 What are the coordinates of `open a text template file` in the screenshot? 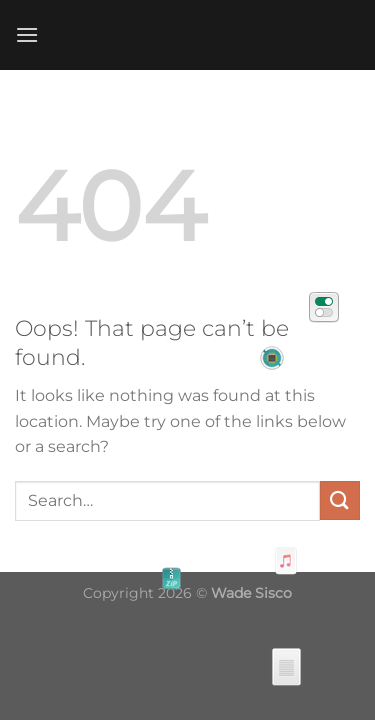 It's located at (286, 667).